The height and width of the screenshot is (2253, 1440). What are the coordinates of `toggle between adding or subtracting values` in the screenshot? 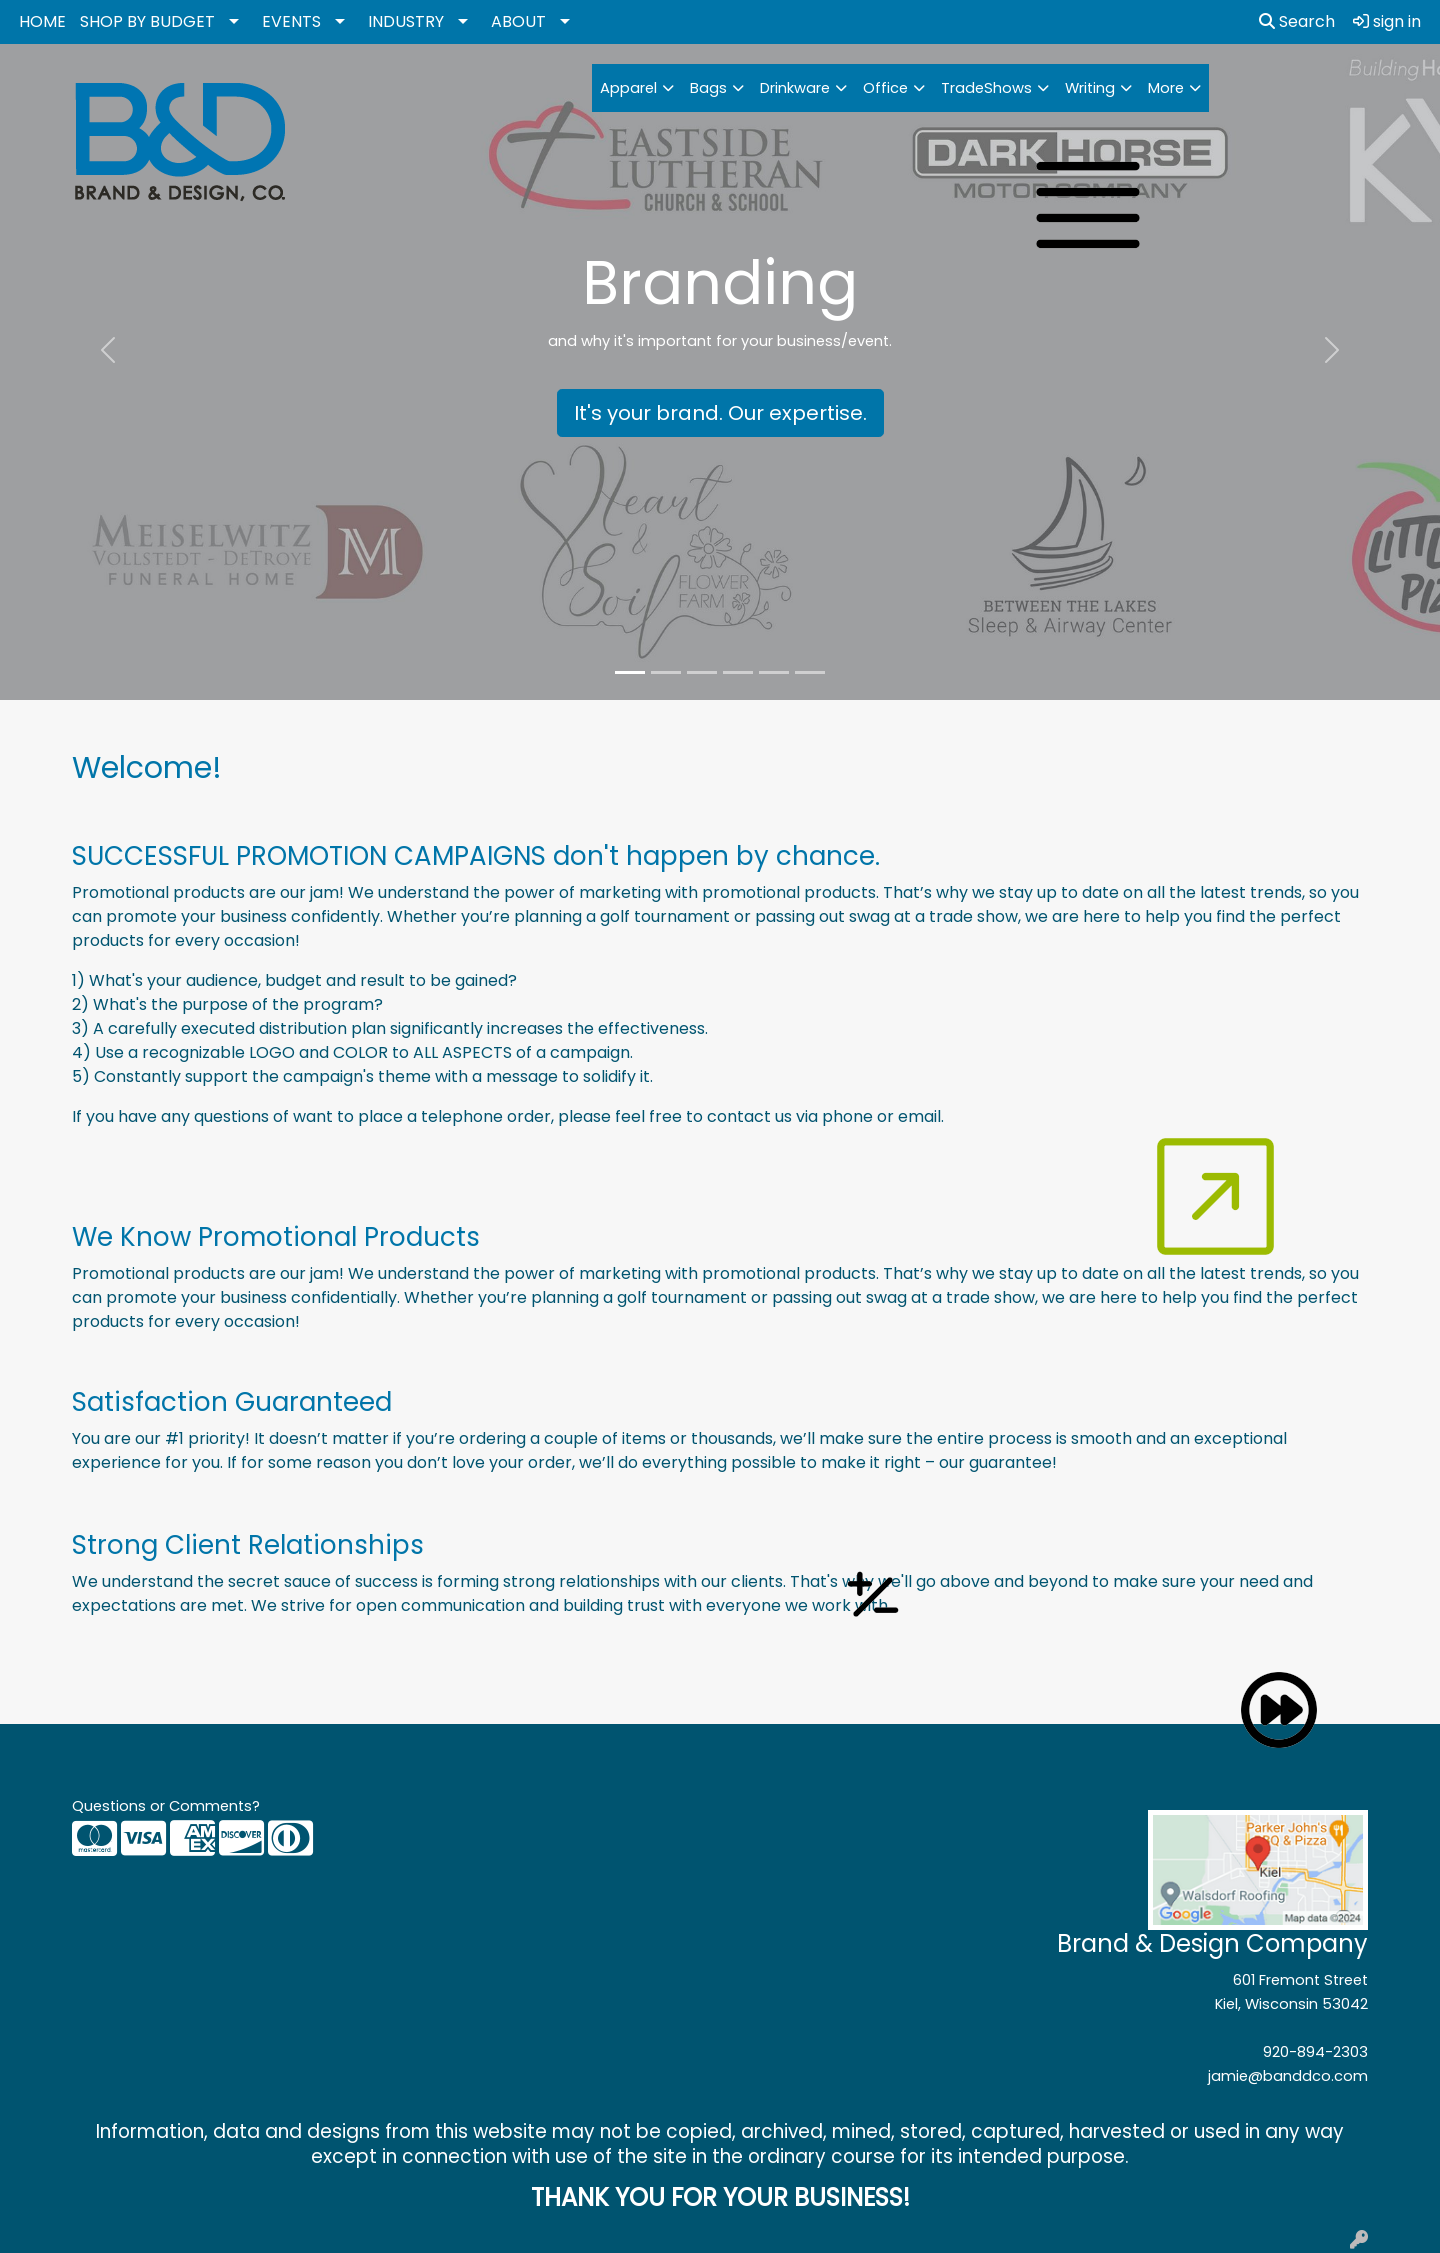 It's located at (873, 1597).